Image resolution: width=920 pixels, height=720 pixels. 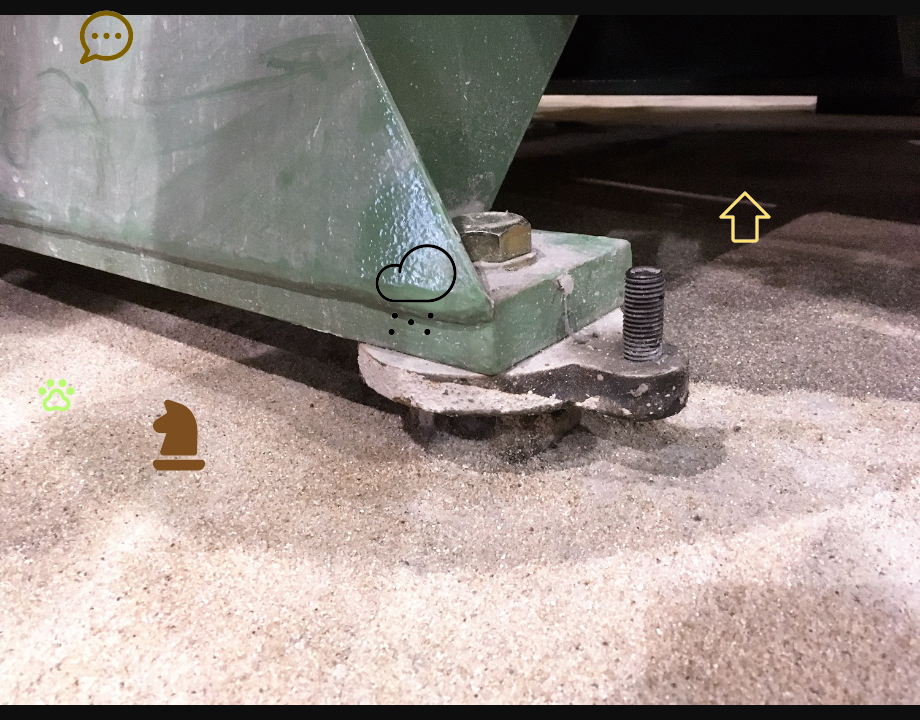 What do you see at coordinates (416, 288) in the screenshot?
I see `indicates snowy weather conditions` at bounding box center [416, 288].